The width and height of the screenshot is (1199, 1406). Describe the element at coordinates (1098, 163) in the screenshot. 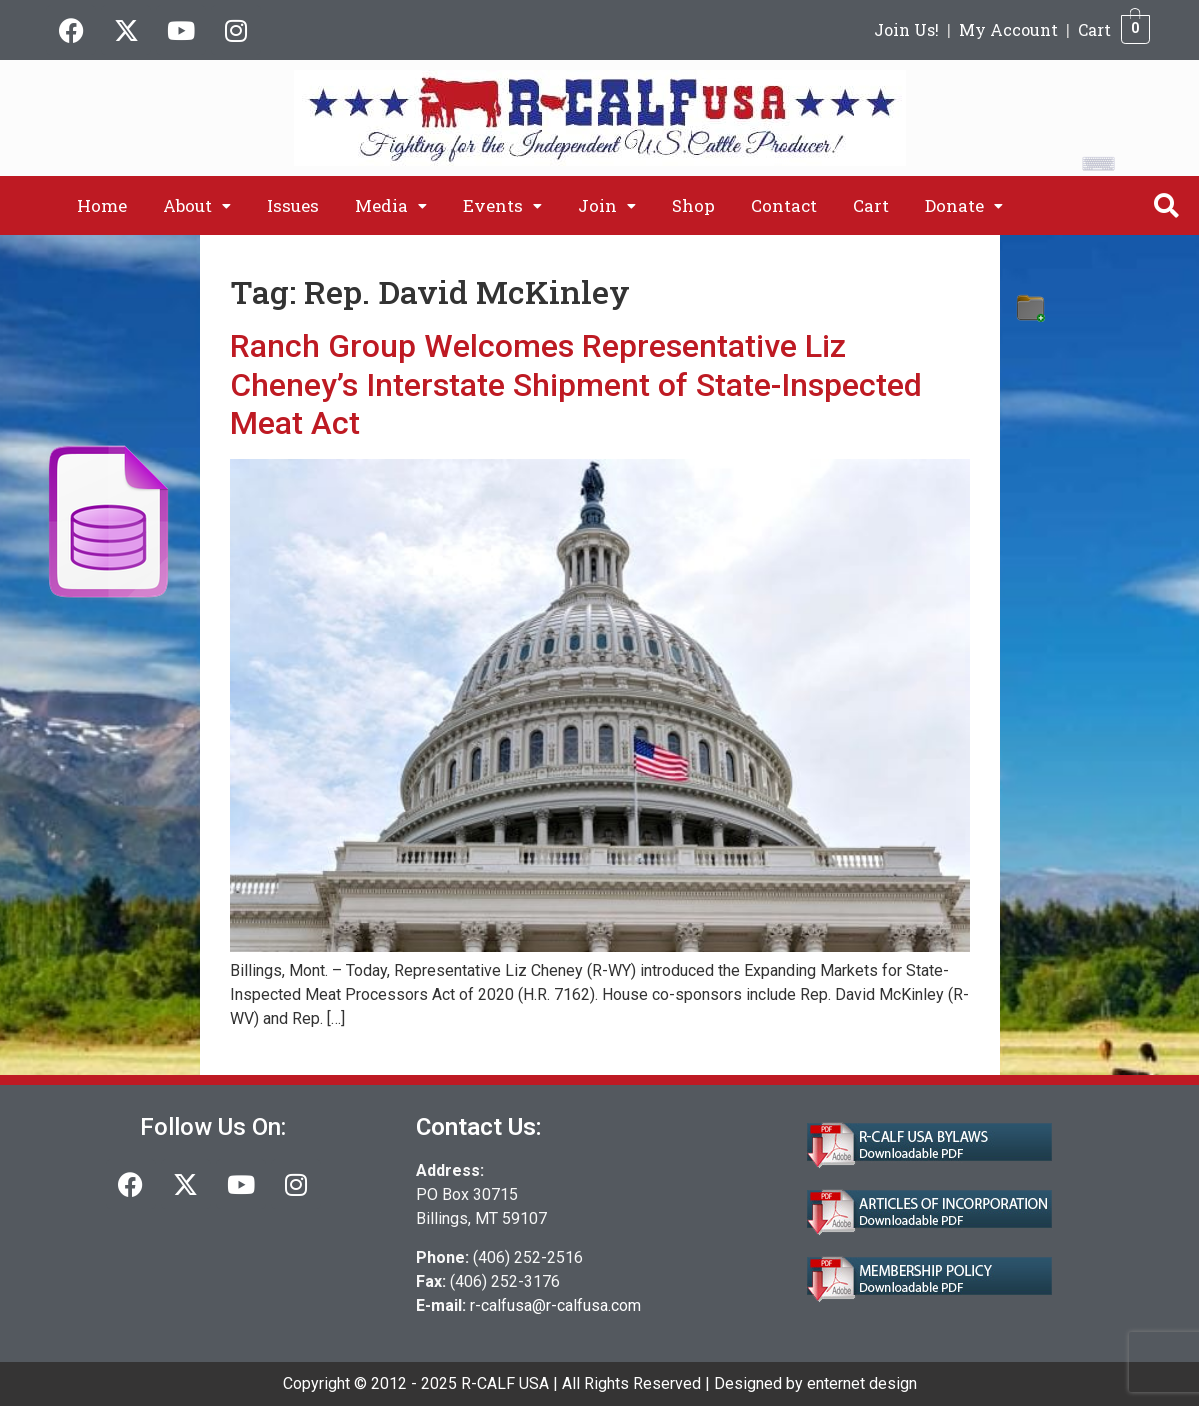

I see `connect a wireless bluetooth keyboard` at that location.